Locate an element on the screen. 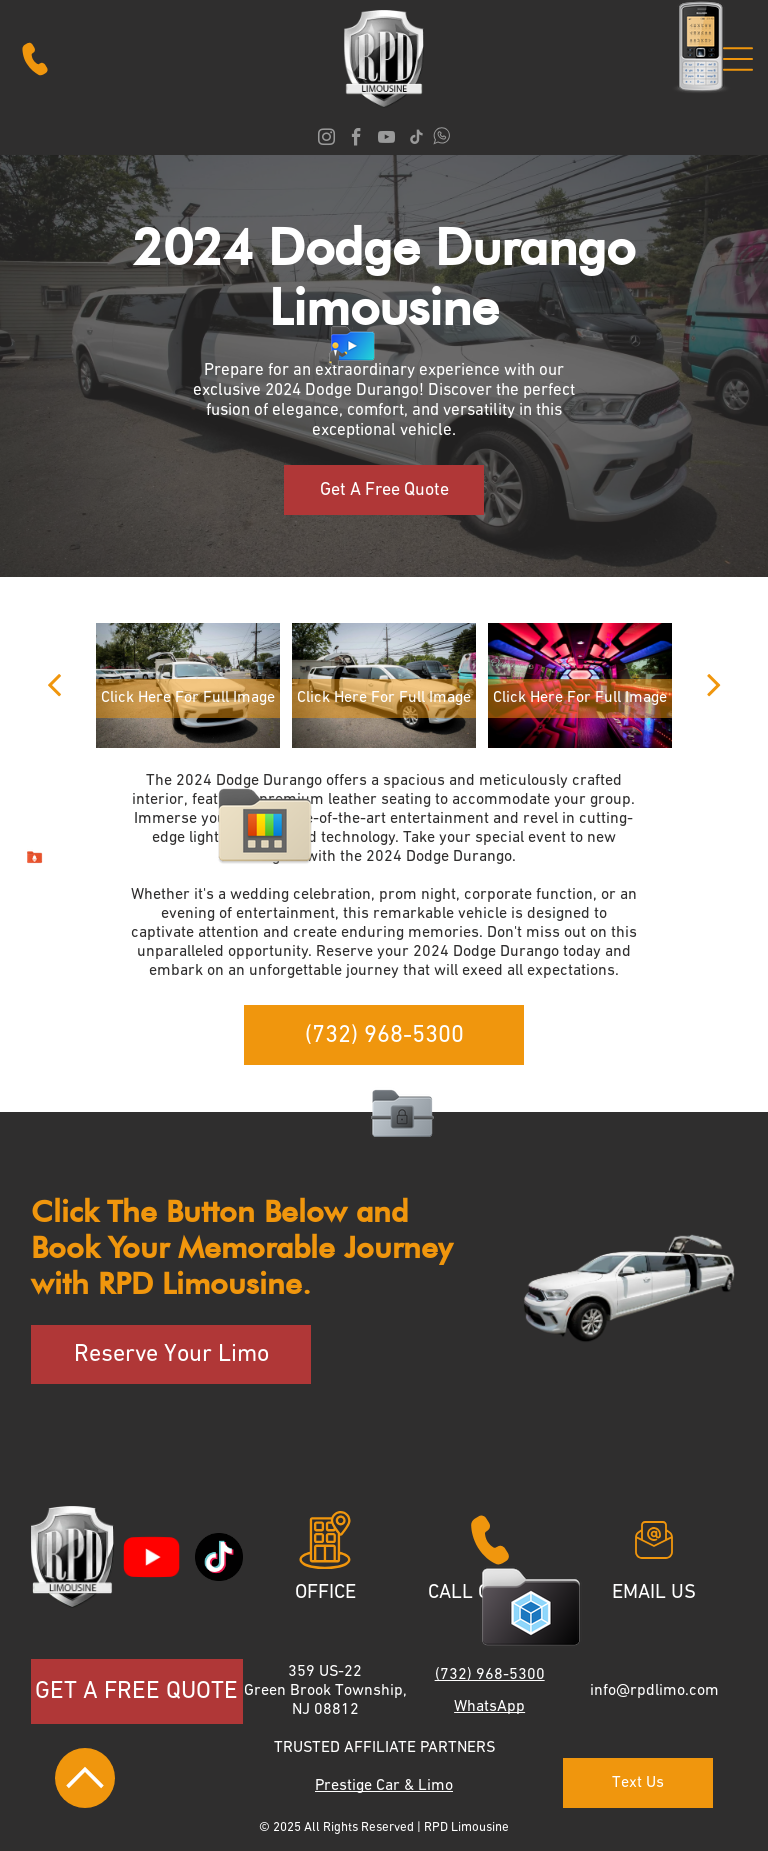 This screenshot has height=1851, width=768. access phone or calling features is located at coordinates (702, 48).